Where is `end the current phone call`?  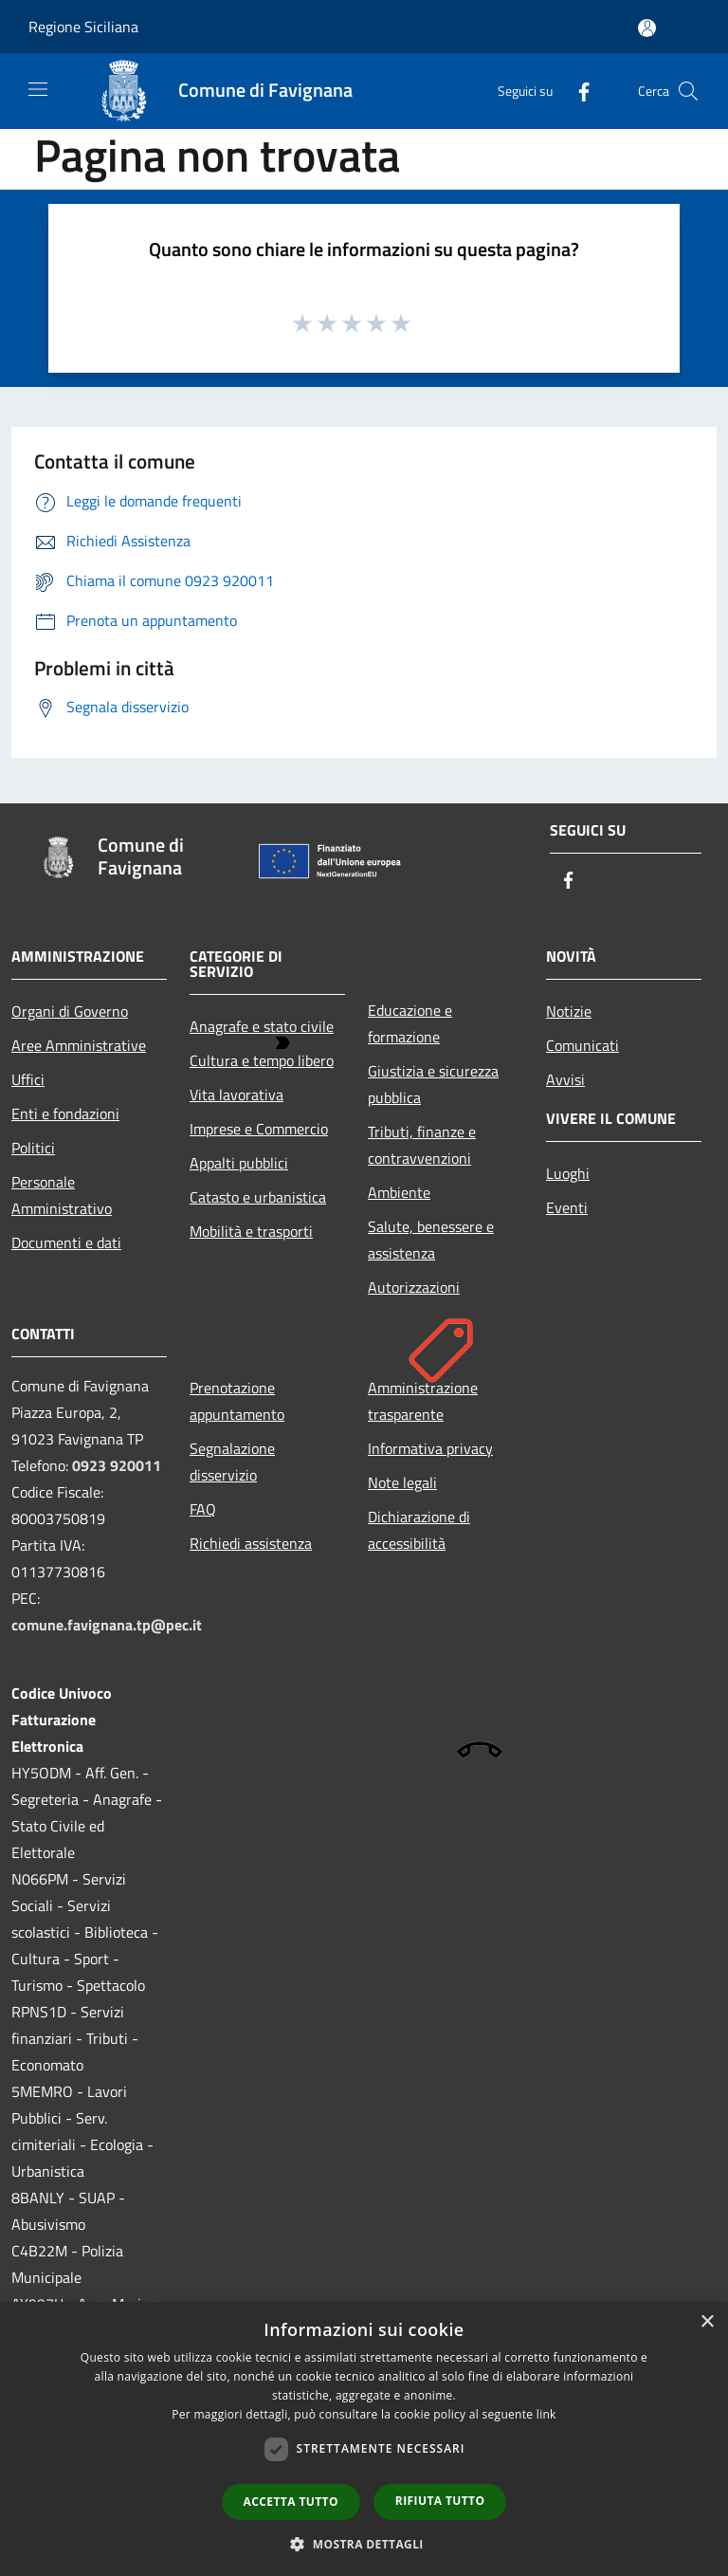 end the current phone call is located at coordinates (480, 1751).